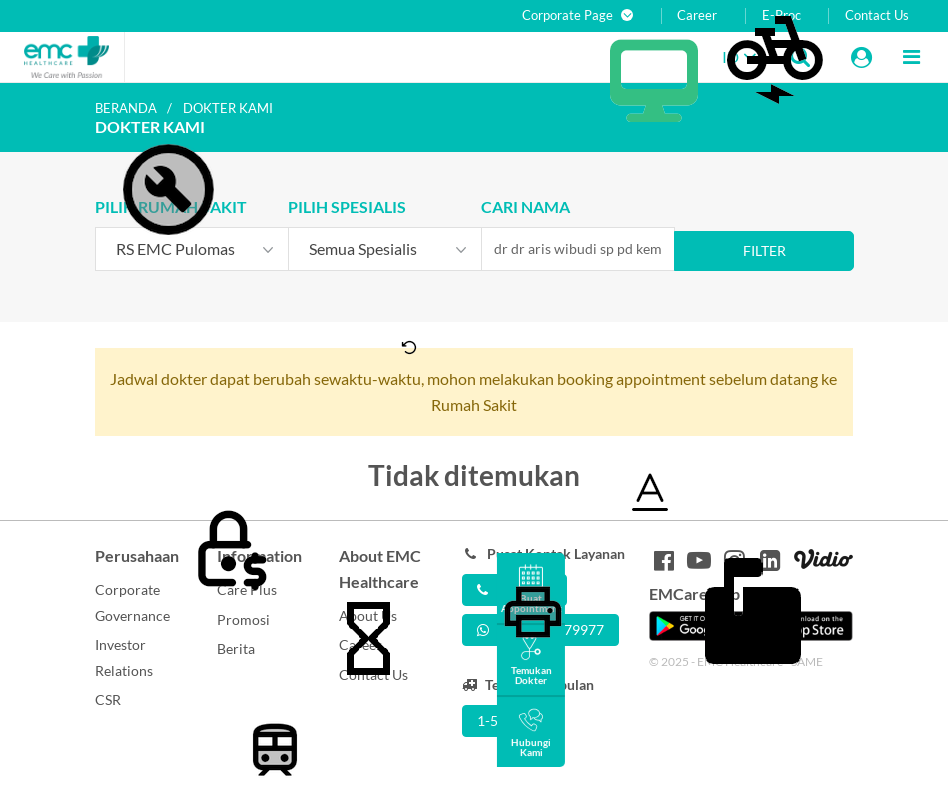 Image resolution: width=948 pixels, height=785 pixels. Describe the element at coordinates (275, 751) in the screenshot. I see `view train schedules or routes` at that location.